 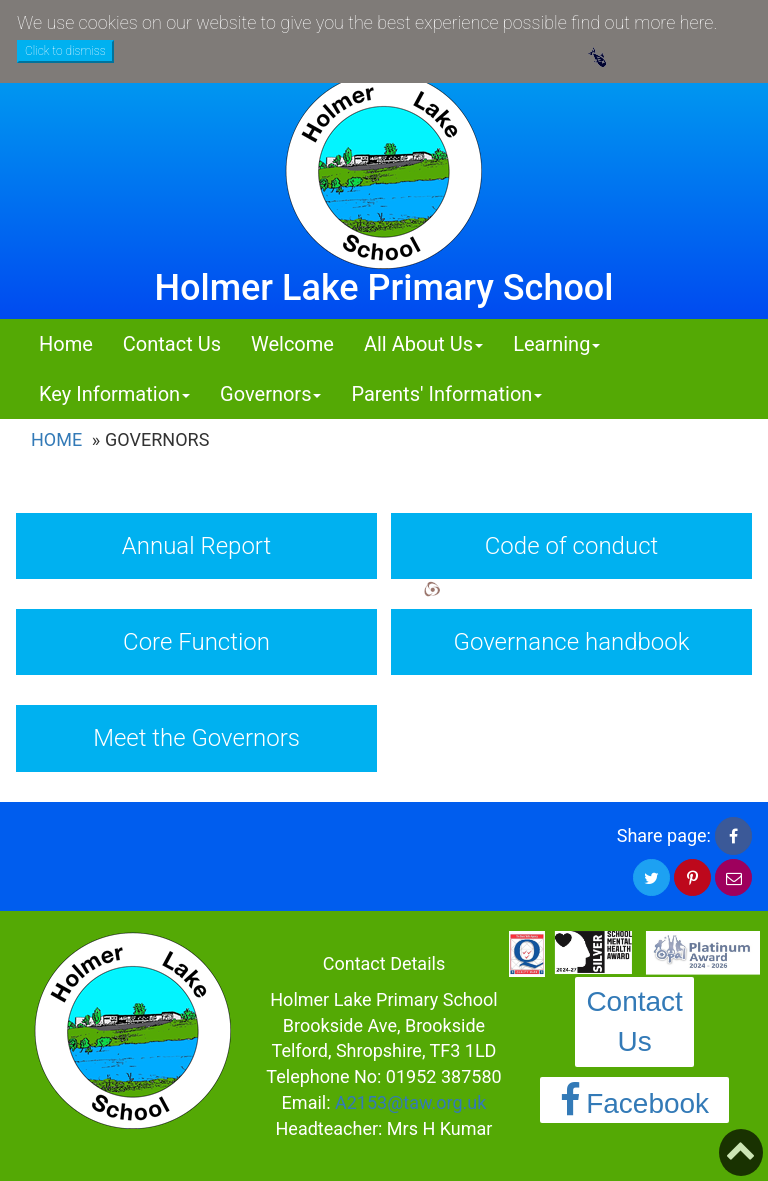 What do you see at coordinates (597, 57) in the screenshot?
I see `indicates a food item or meal in a cooking game` at bounding box center [597, 57].